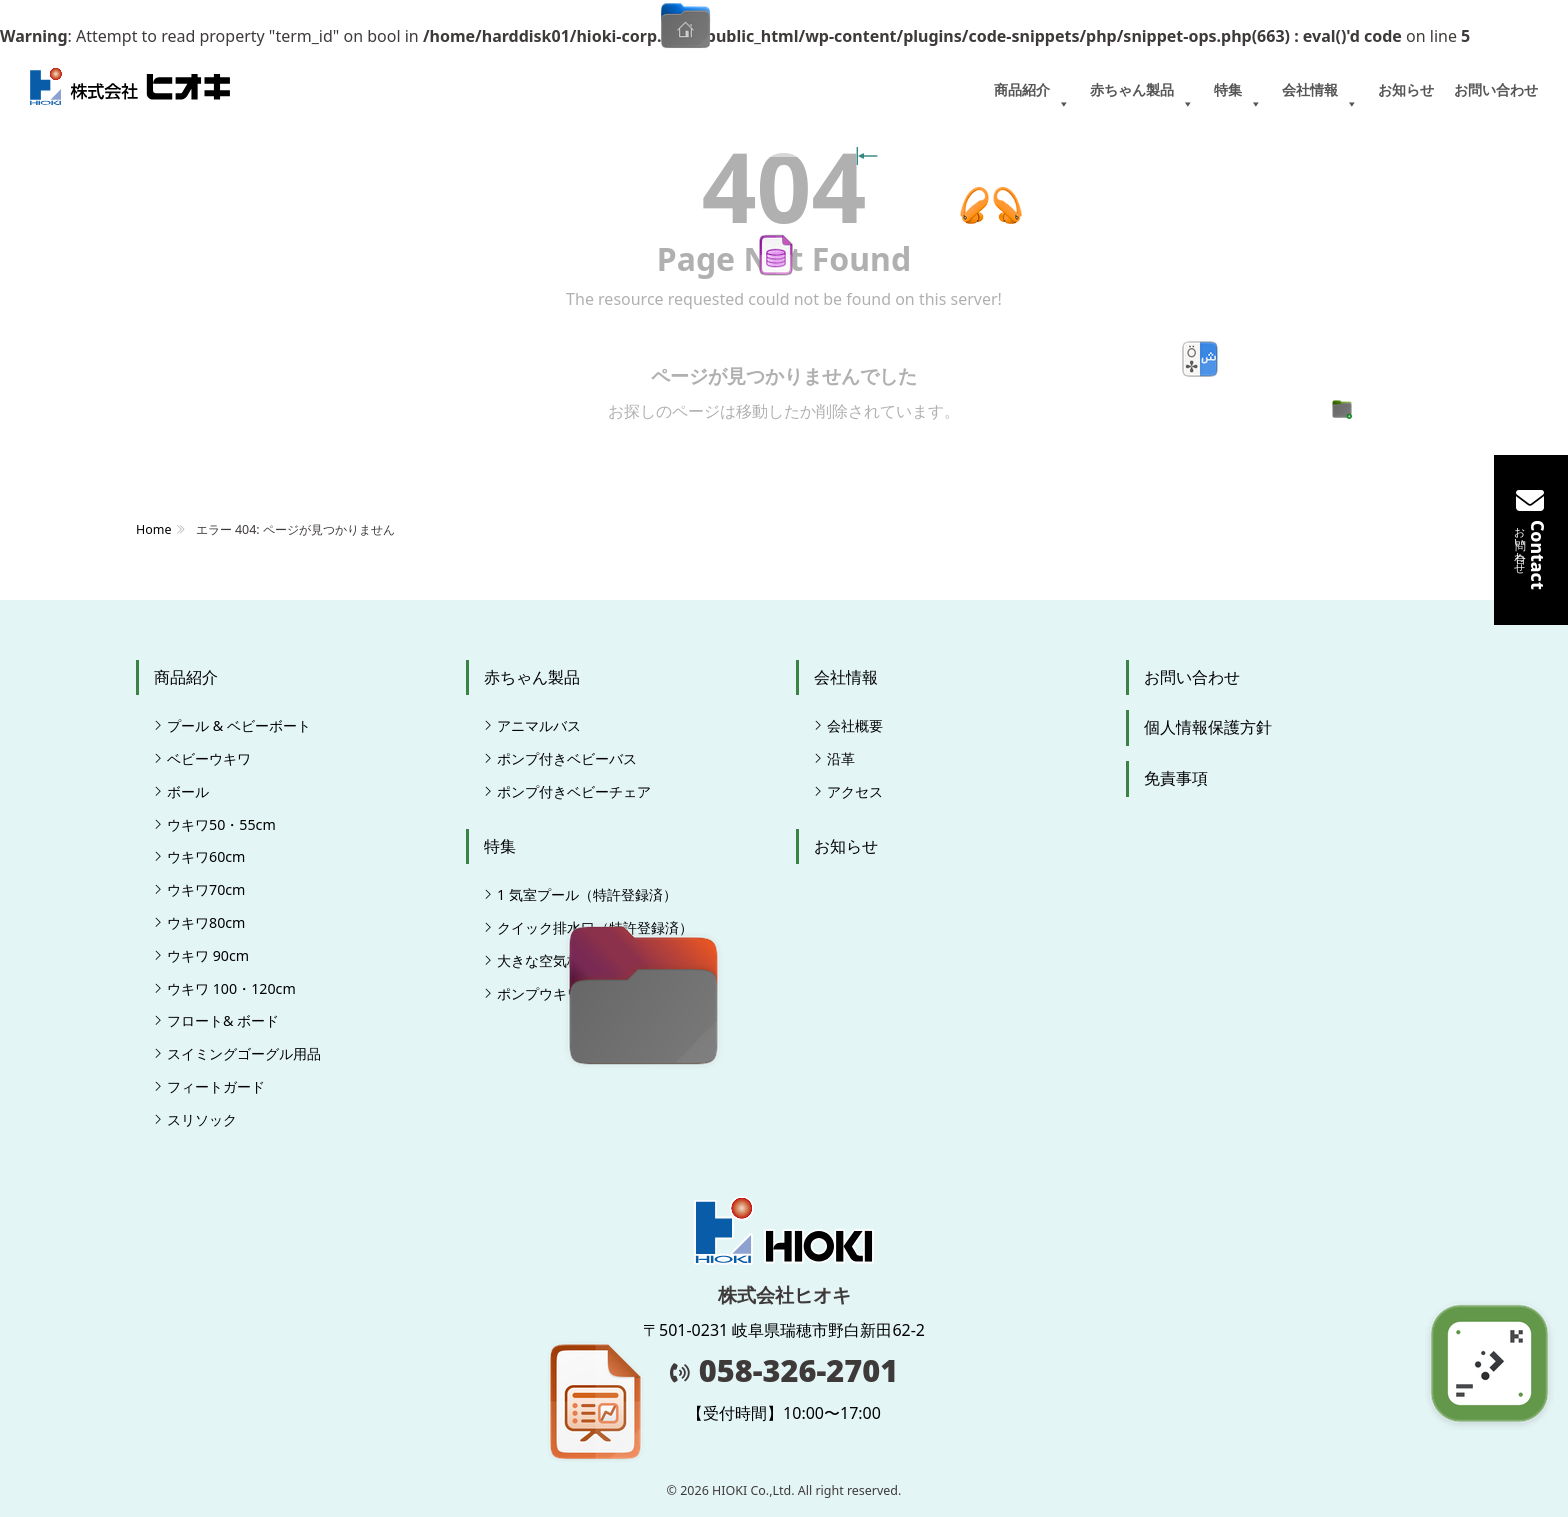 The width and height of the screenshot is (1568, 1517). I want to click on access CPU and processor settings, so click(1489, 1365).